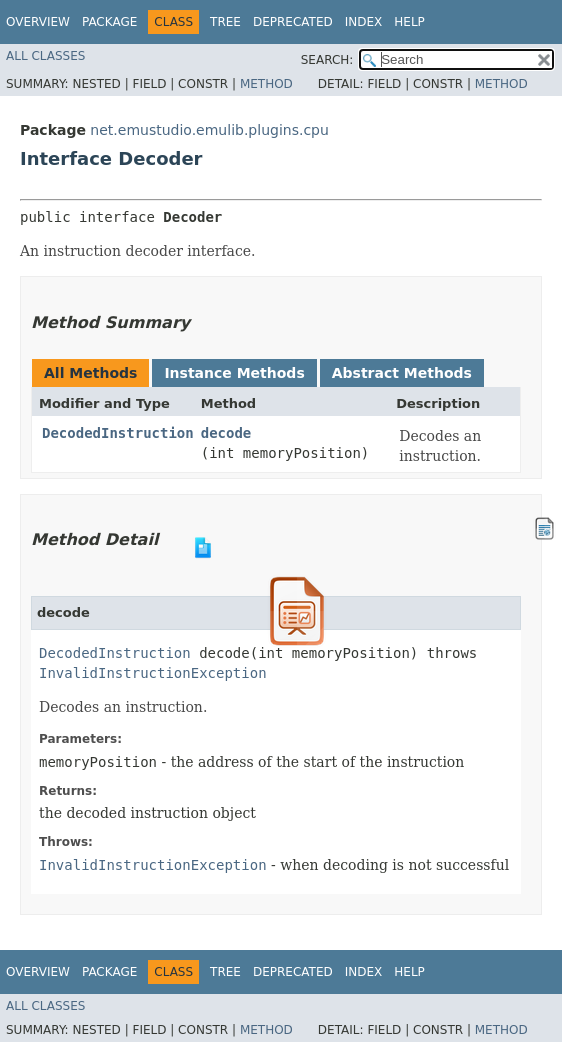  I want to click on a google docs document file, so click(203, 548).